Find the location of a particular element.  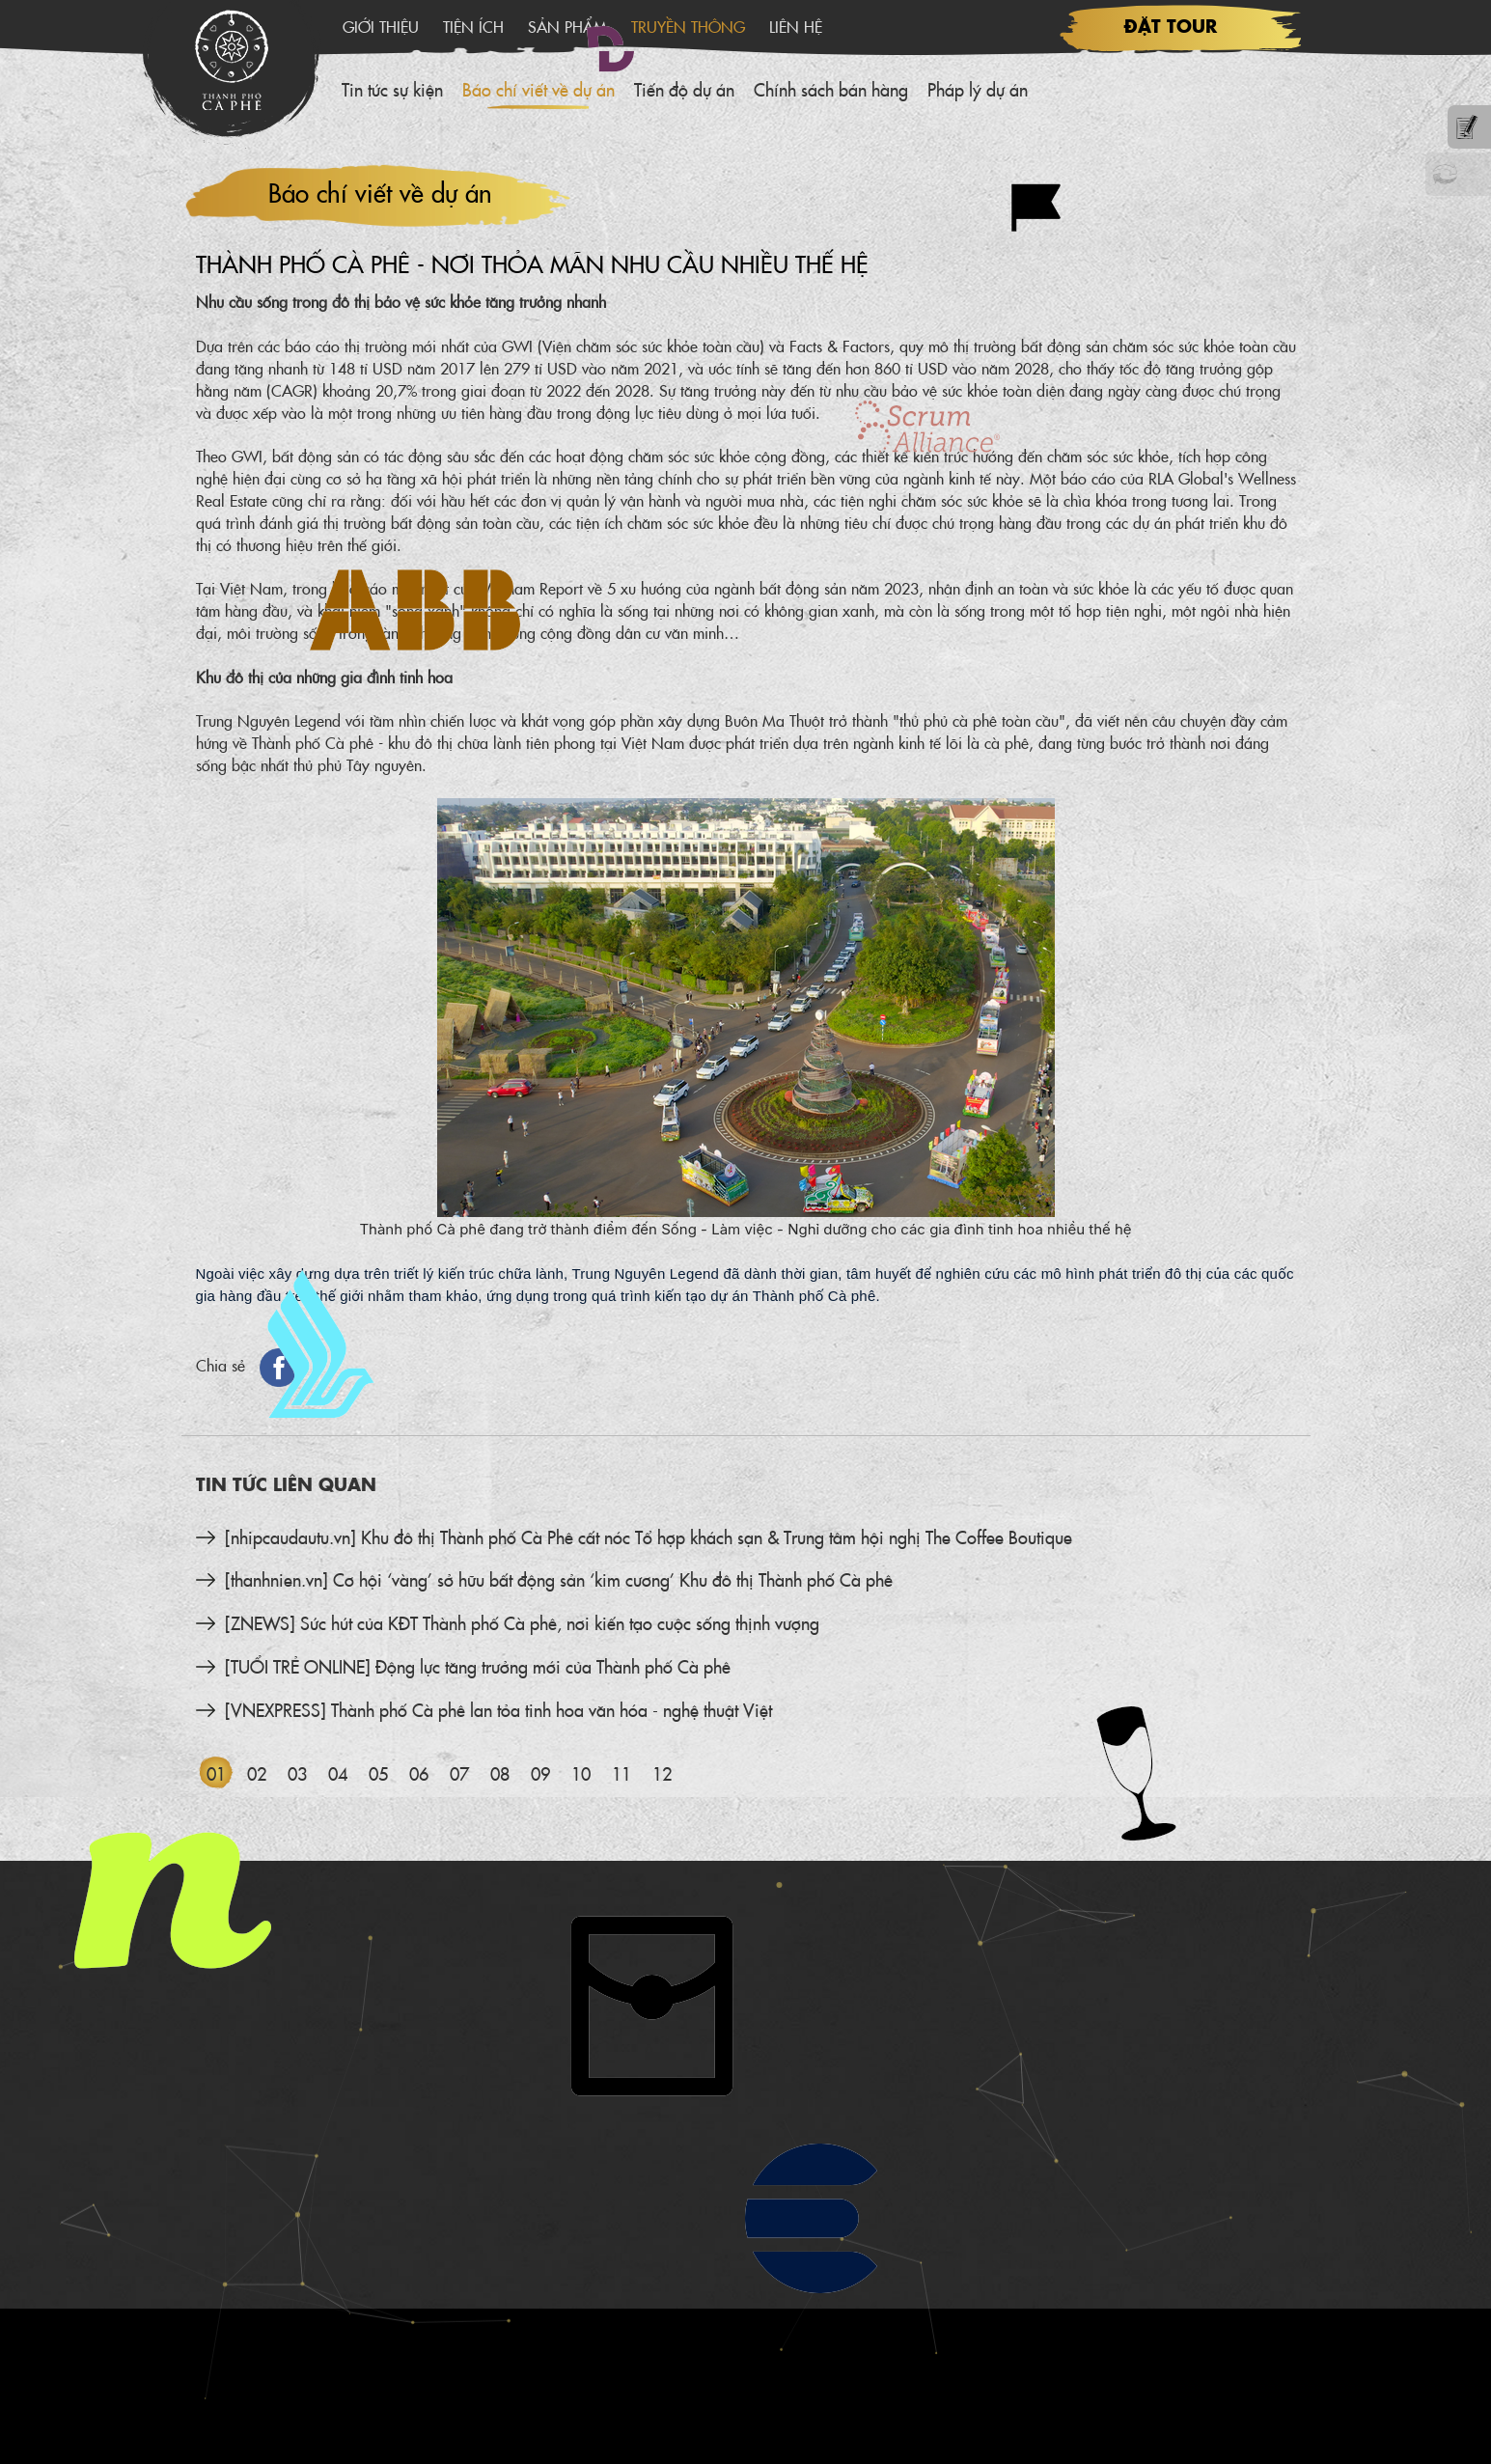

visit the Scrum Alliance website is located at coordinates (927, 427).